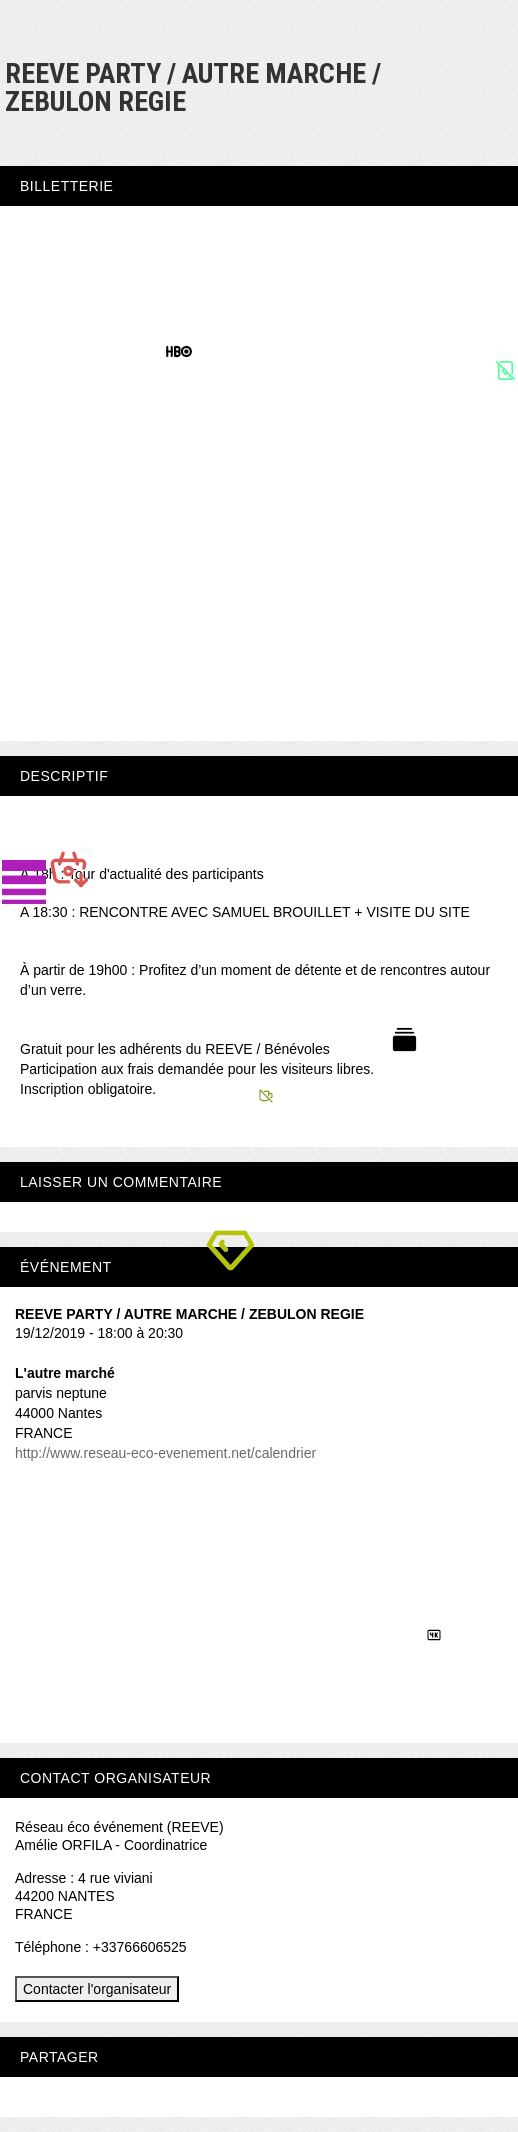  Describe the element at coordinates (266, 1096) in the screenshot. I see `no beverages allowed` at that location.